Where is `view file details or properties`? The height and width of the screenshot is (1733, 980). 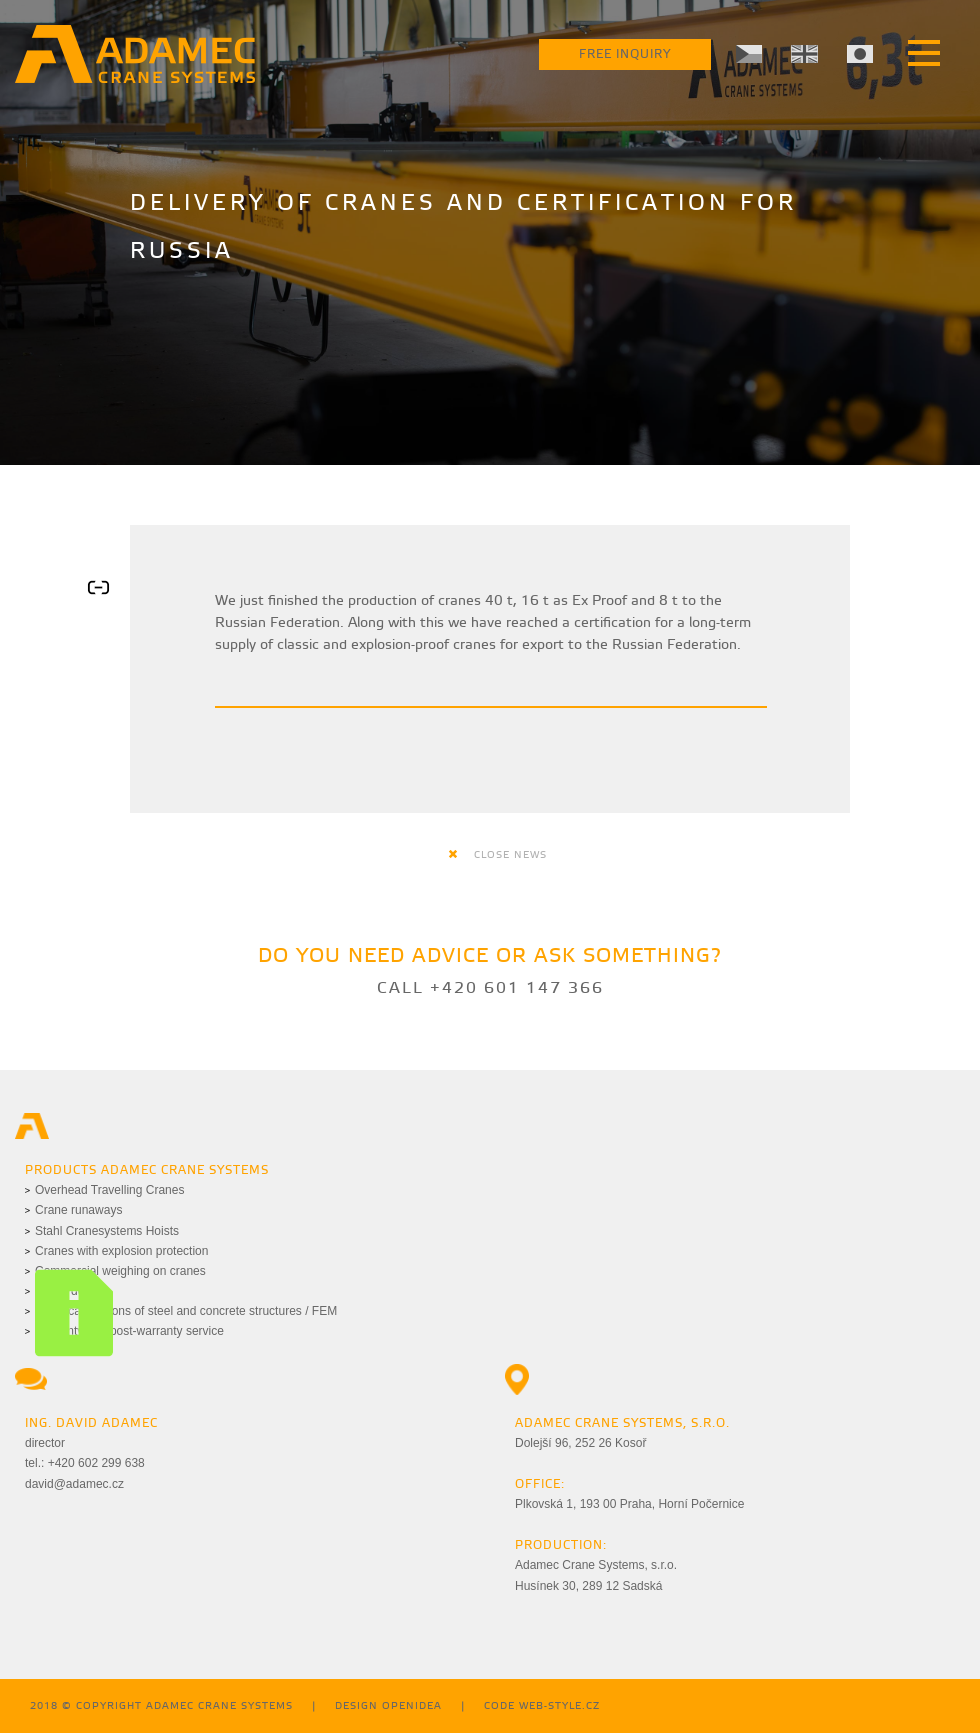
view file details or properties is located at coordinates (74, 1313).